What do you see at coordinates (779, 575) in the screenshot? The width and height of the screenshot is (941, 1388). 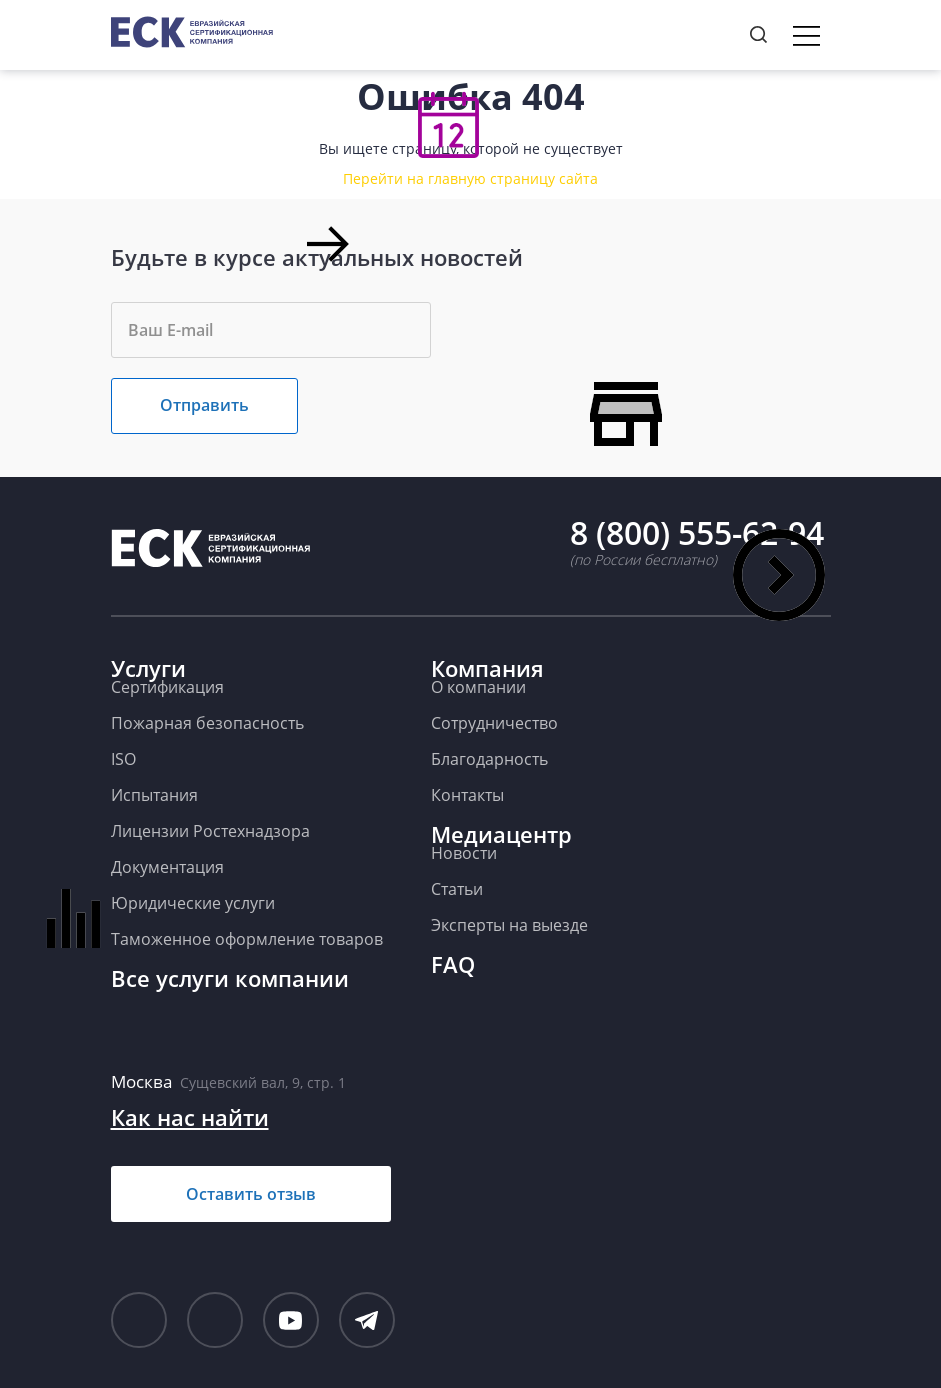 I see `go to next item or page` at bounding box center [779, 575].